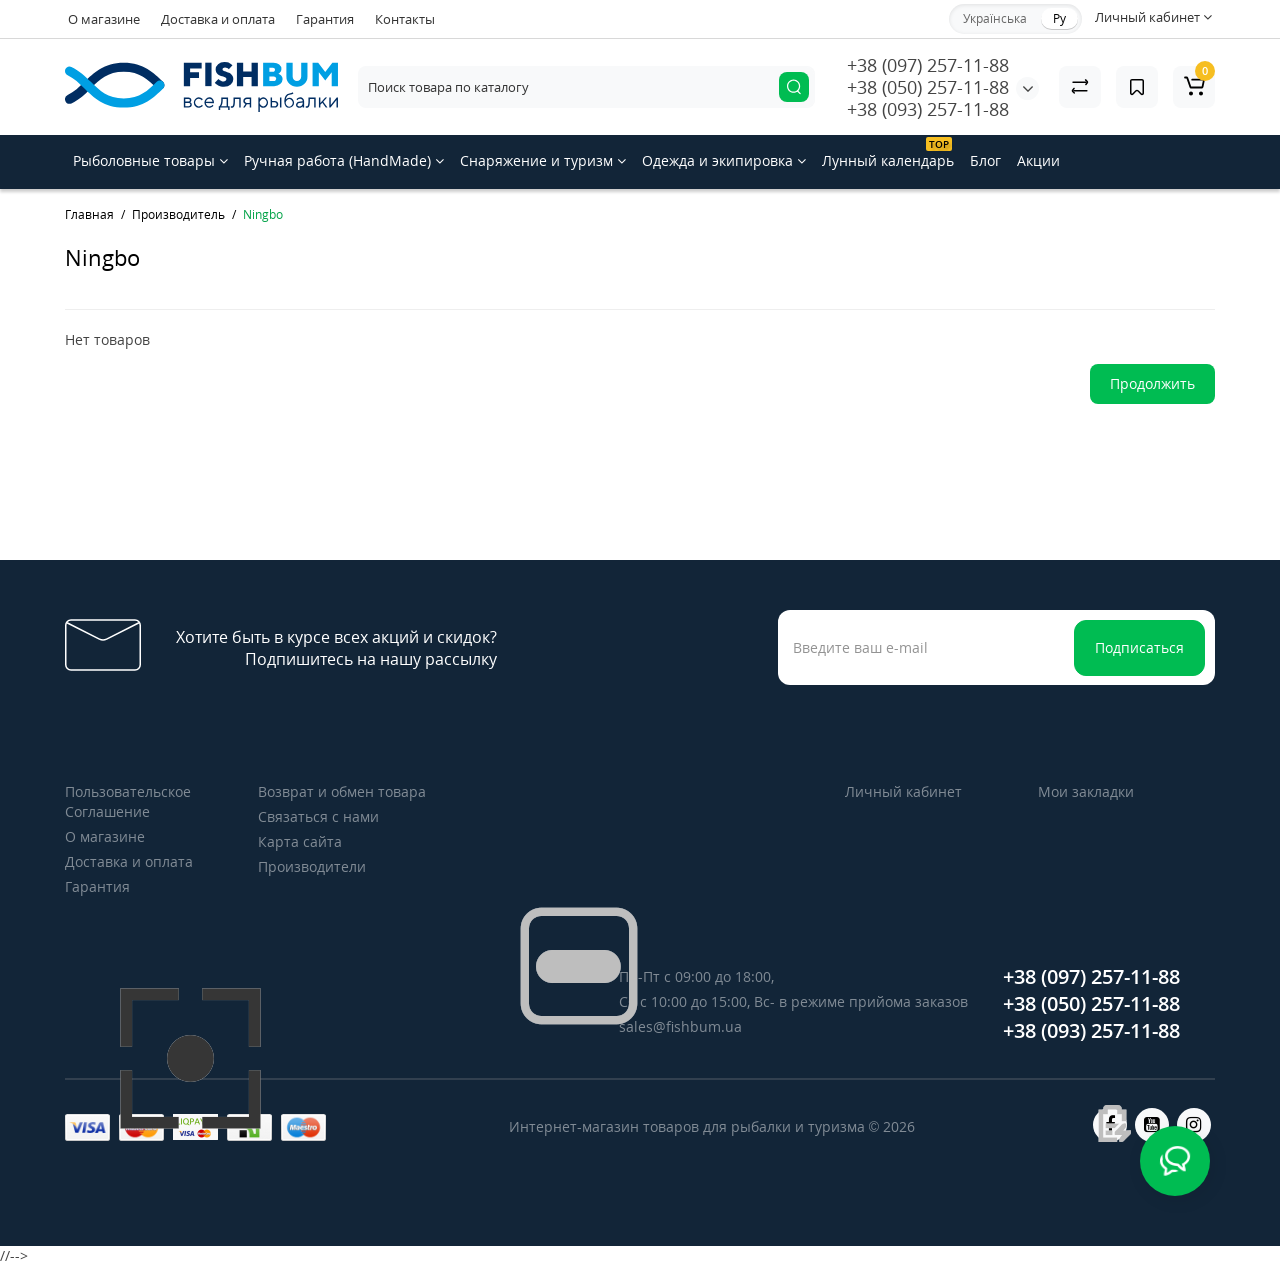  I want to click on battery is charging with good charge level, so click(1112, 1123).